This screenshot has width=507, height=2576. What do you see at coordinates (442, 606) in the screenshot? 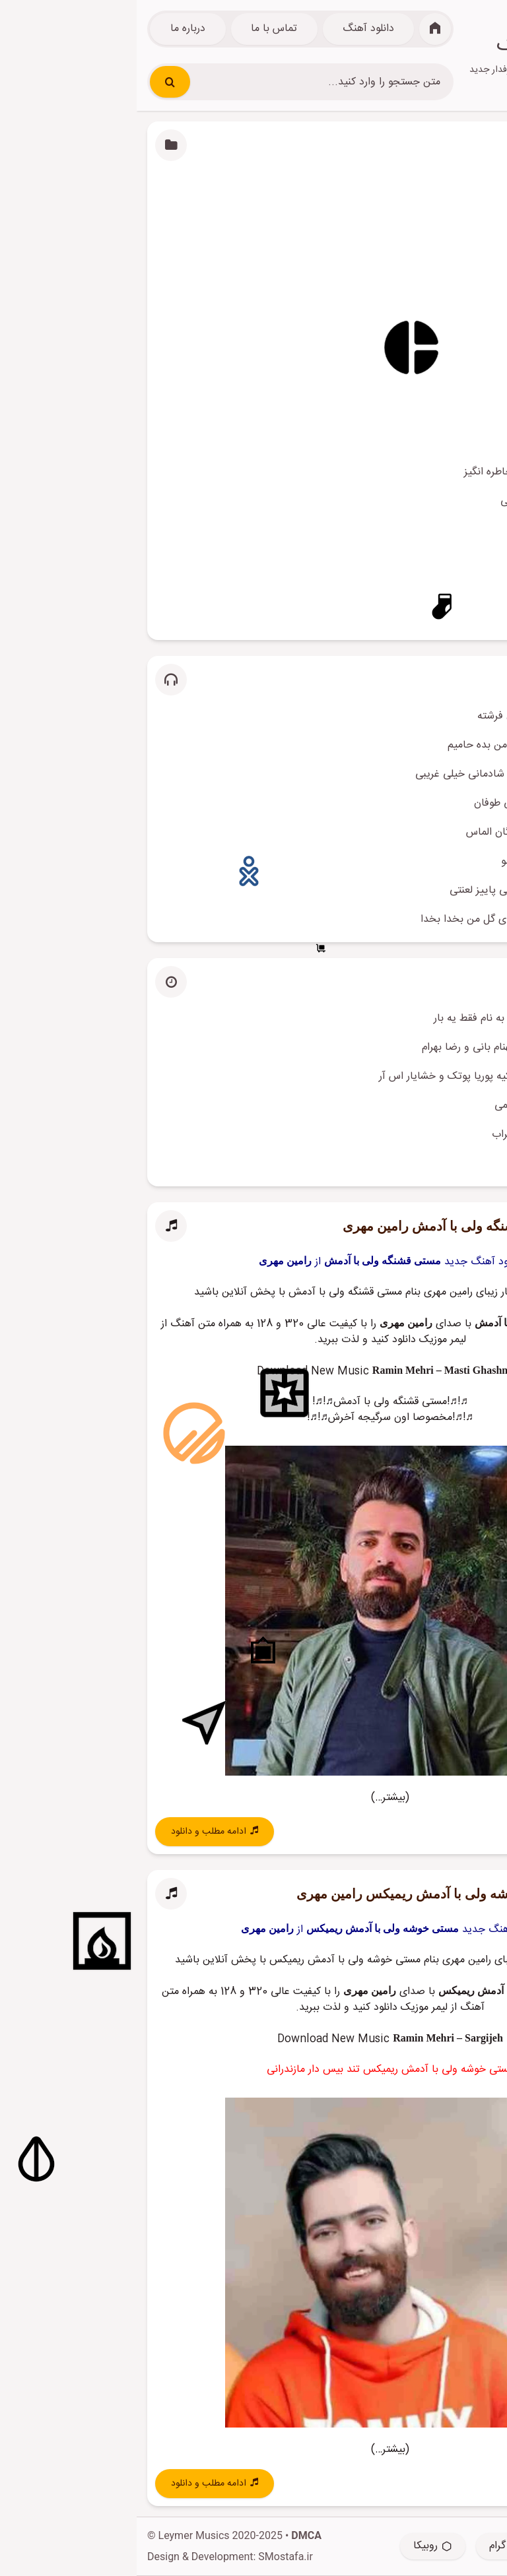
I see `browse clothing or apparel items` at bounding box center [442, 606].